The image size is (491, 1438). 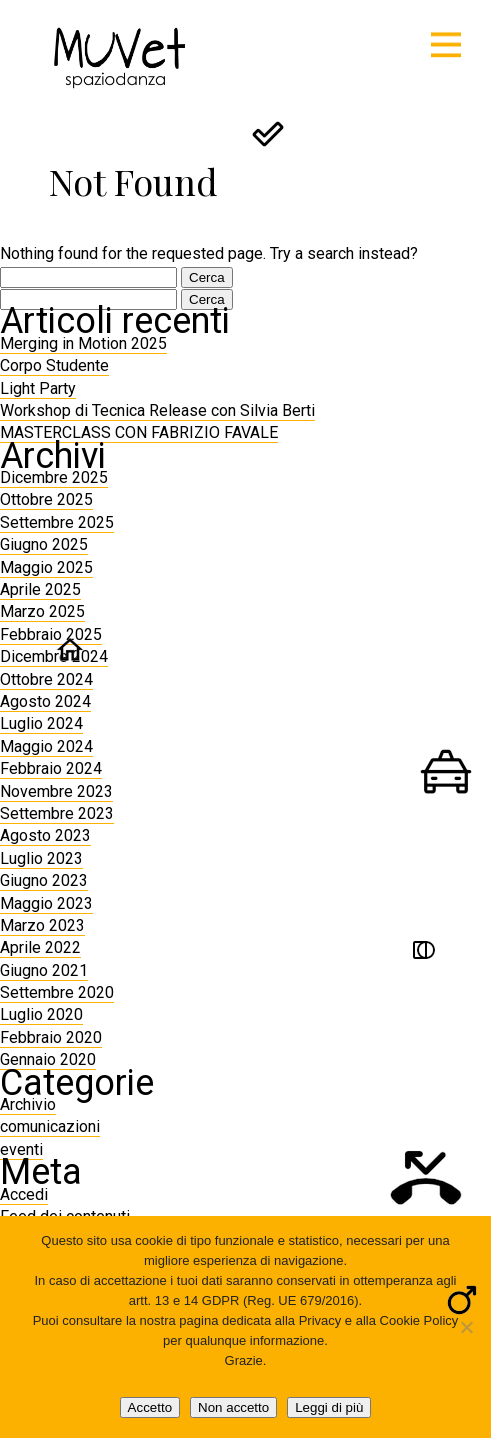 What do you see at coordinates (70, 650) in the screenshot?
I see `navigate to home screen` at bounding box center [70, 650].